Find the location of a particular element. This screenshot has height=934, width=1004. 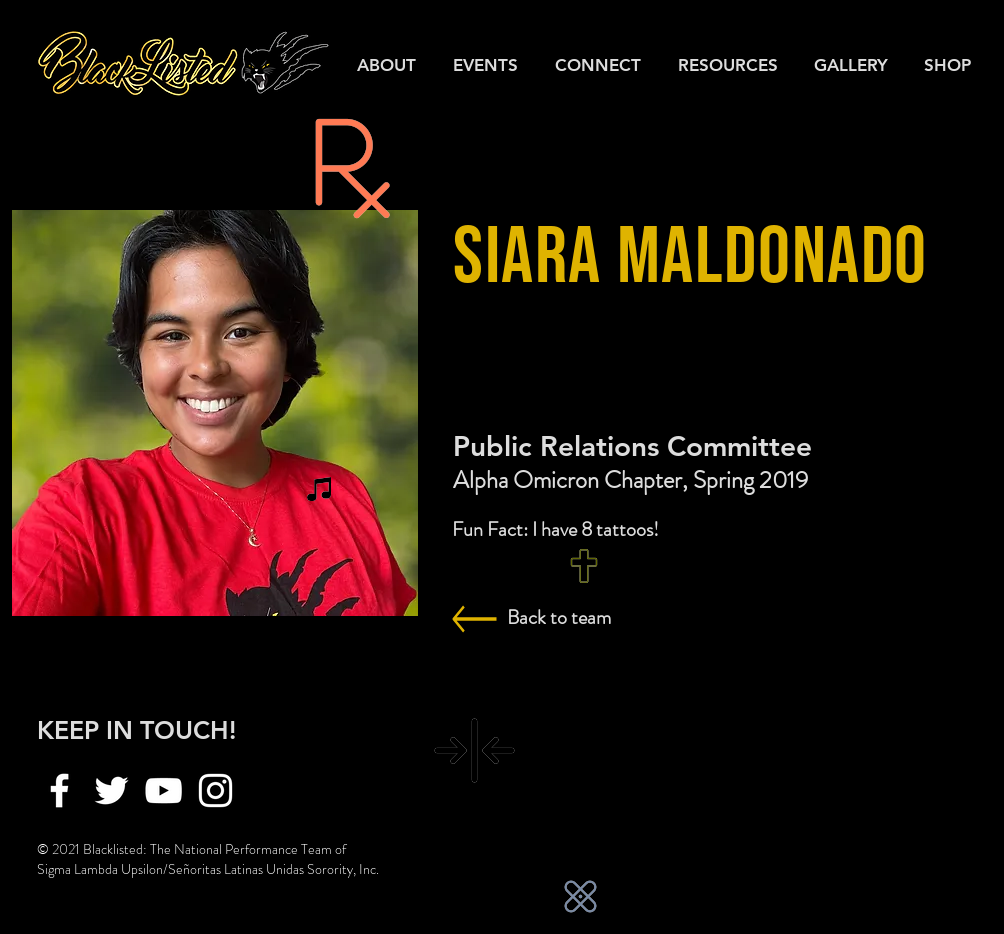

collapse or minimize horizontal content is located at coordinates (474, 750).